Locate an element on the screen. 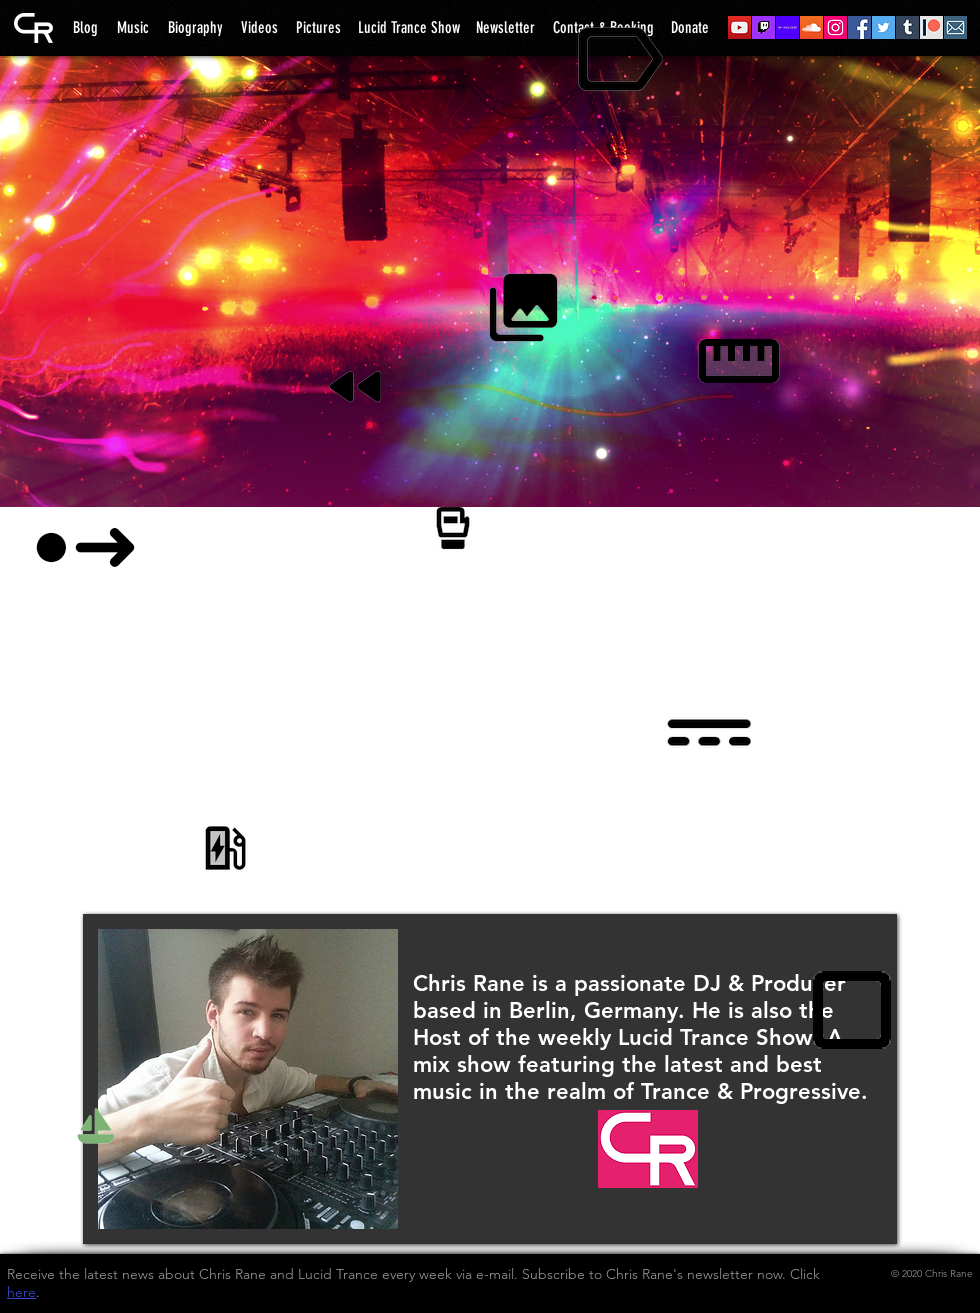 The height and width of the screenshot is (1313, 980). access ruler or measurement tool is located at coordinates (739, 361).